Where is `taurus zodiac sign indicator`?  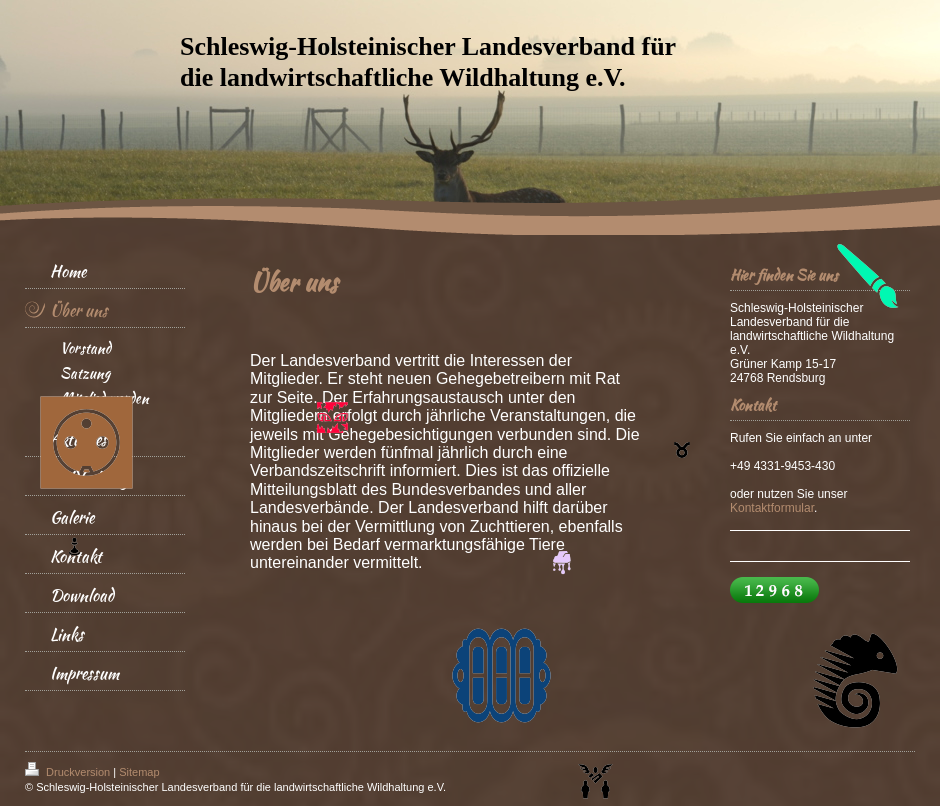 taurus zodiac sign indicator is located at coordinates (682, 450).